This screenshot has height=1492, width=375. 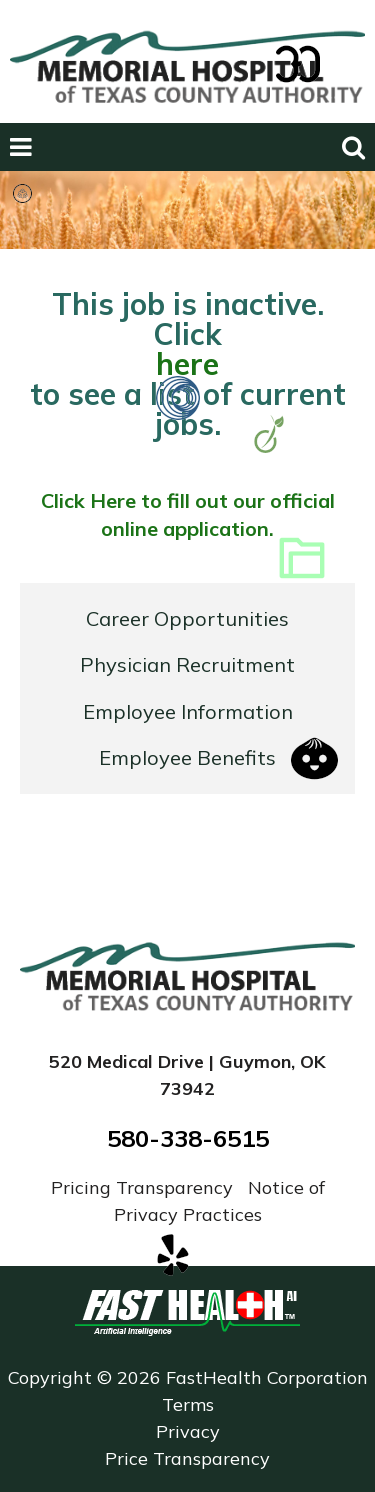 I want to click on tRPC framework logo, so click(x=22, y=193).